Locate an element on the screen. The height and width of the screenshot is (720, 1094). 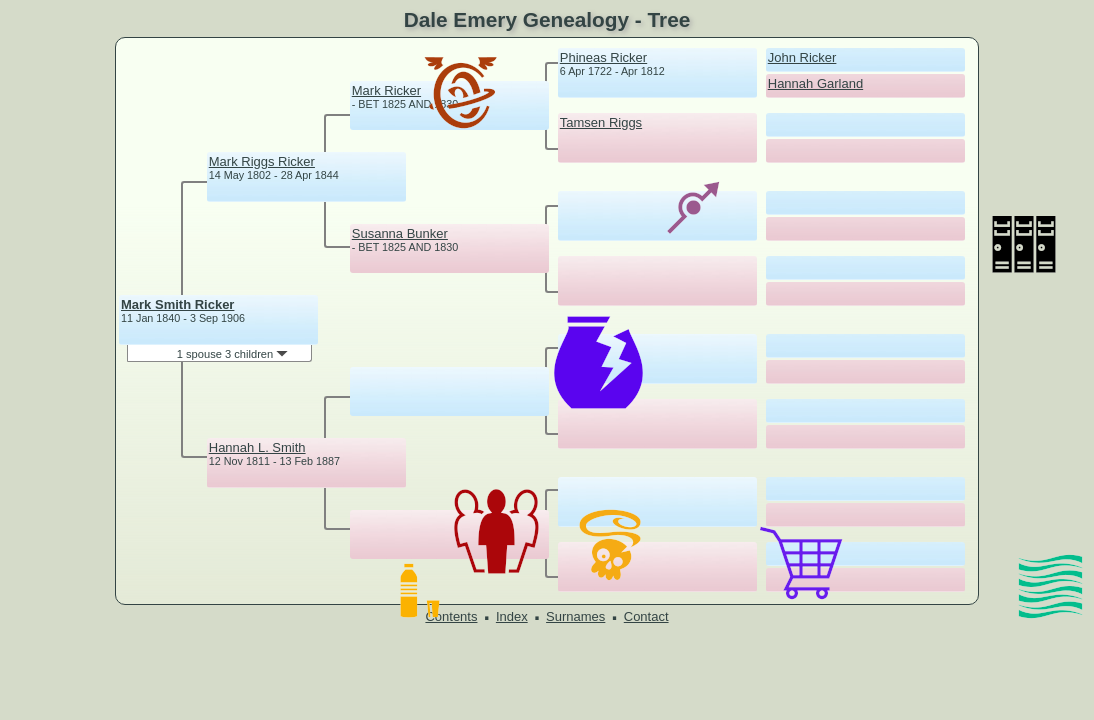
indicates an alternate route or detour ahead is located at coordinates (693, 207).